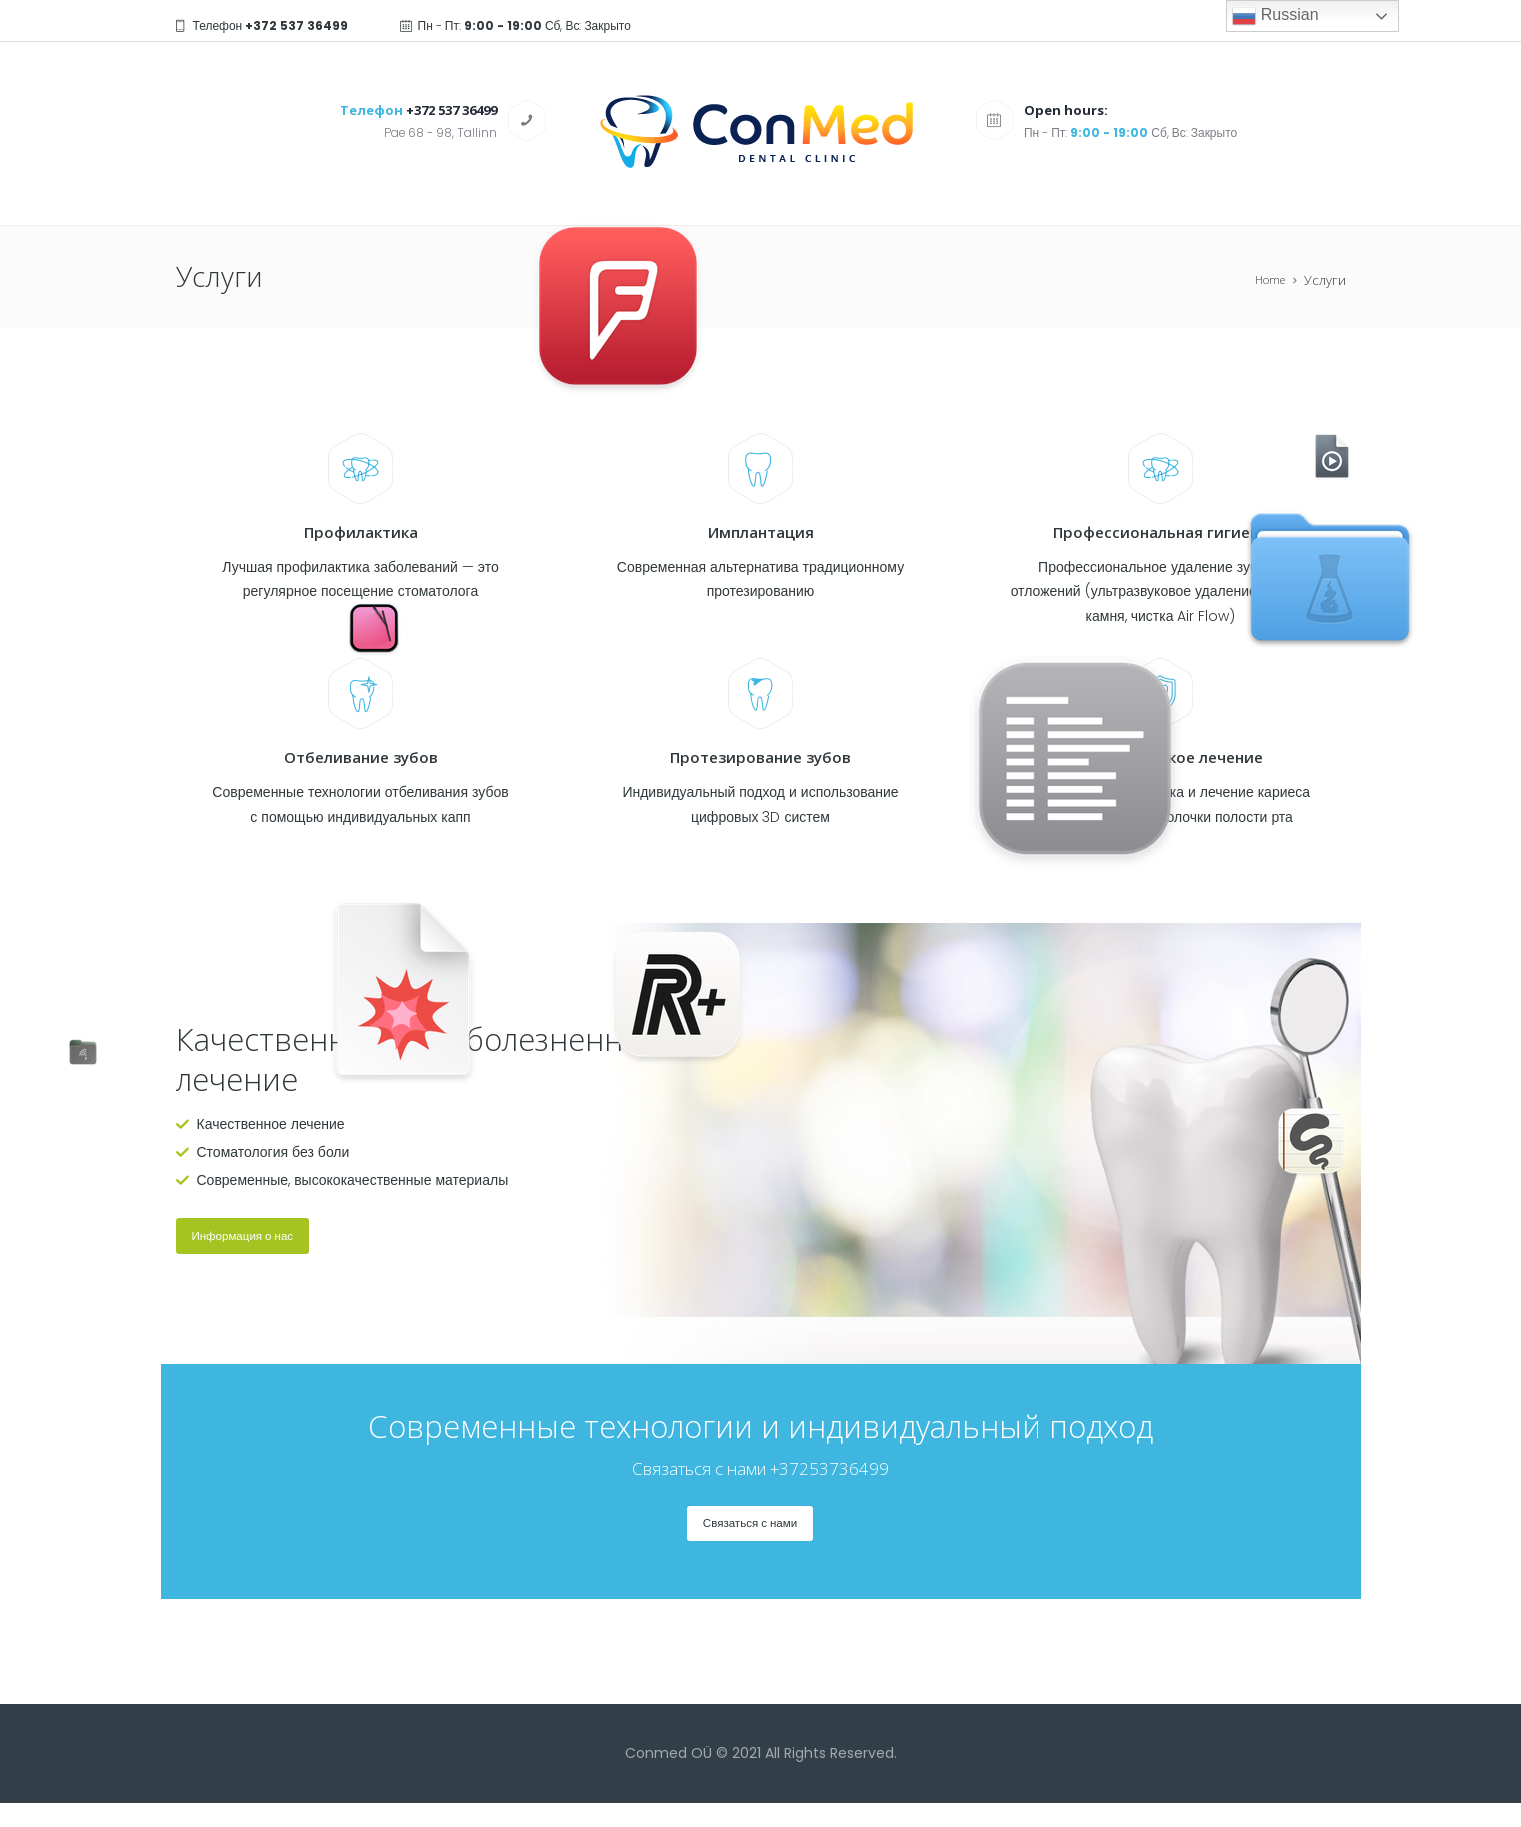 The width and height of the screenshot is (1521, 1827). What do you see at coordinates (1330, 577) in the screenshot?
I see `open the Antidote application folder` at bounding box center [1330, 577].